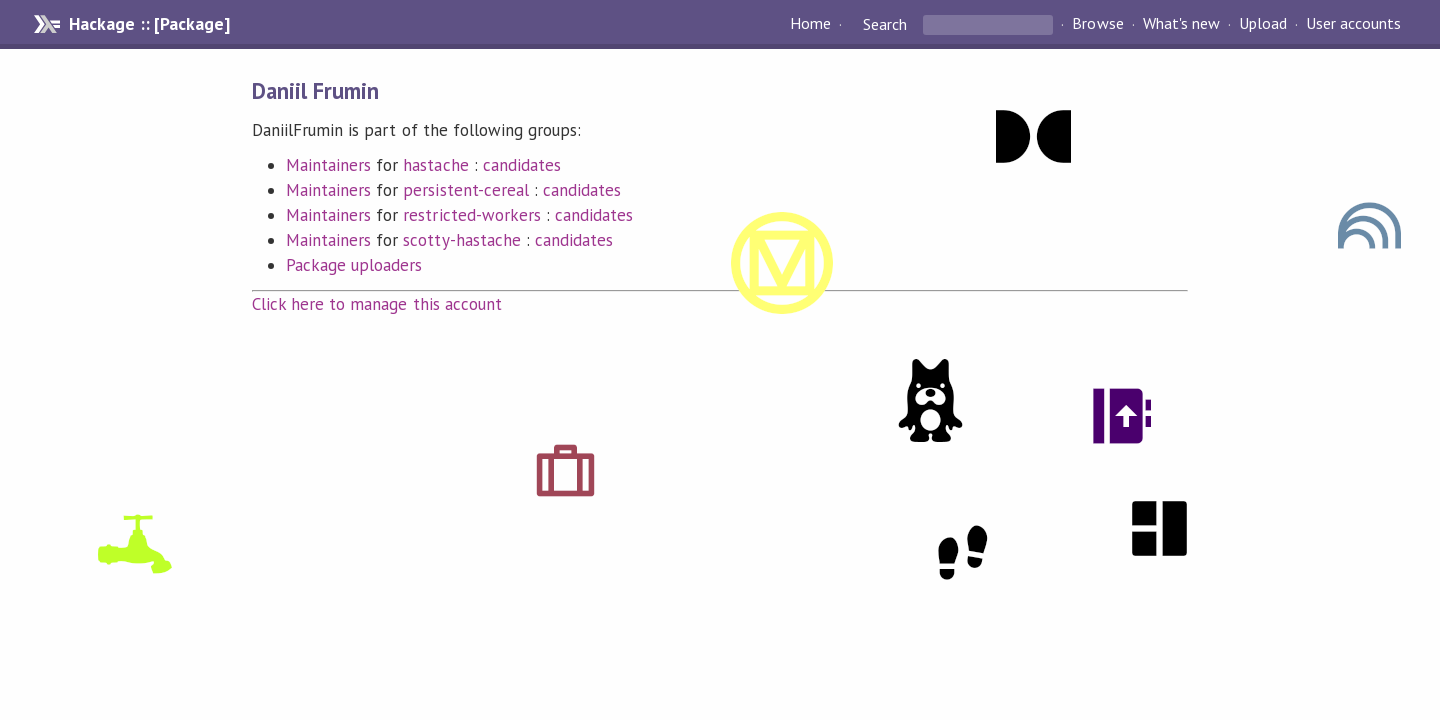  What do you see at coordinates (1369, 225) in the screenshot?
I see `open NotebookLM app` at bounding box center [1369, 225].